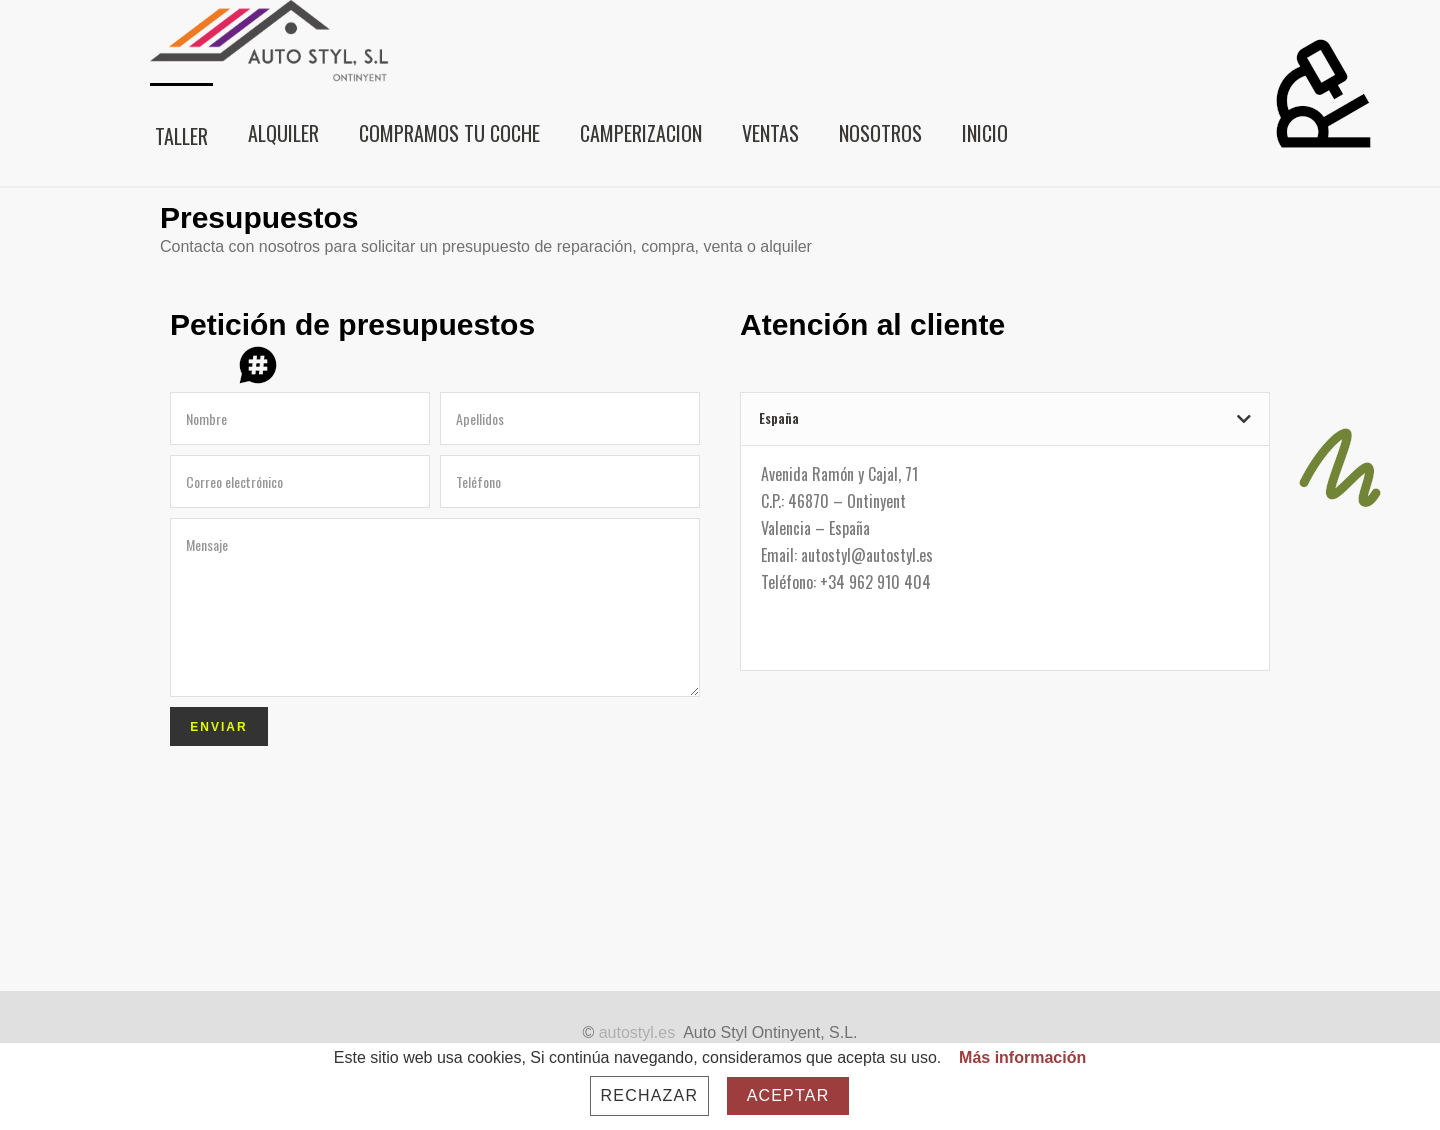 The image size is (1440, 1130). Describe the element at coordinates (258, 365) in the screenshot. I see `open a chat channel or thread` at that location.